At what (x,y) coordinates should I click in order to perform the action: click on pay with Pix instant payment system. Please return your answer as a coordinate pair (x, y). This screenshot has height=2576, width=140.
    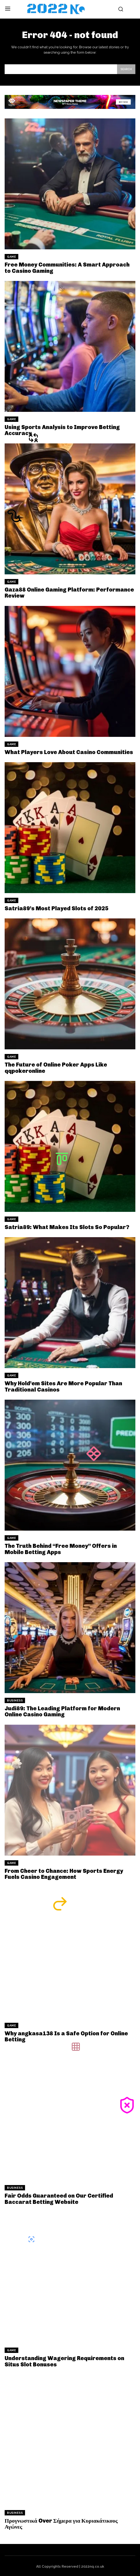
    Looking at the image, I should click on (94, 1454).